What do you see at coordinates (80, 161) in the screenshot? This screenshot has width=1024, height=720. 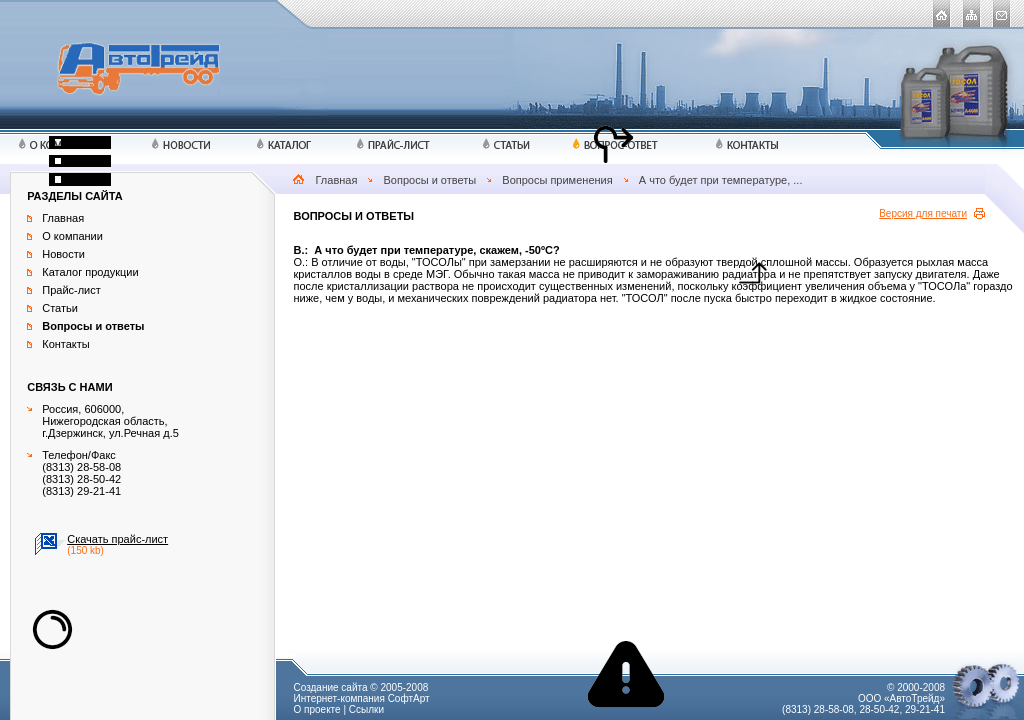 I see `access device storage settings` at bounding box center [80, 161].